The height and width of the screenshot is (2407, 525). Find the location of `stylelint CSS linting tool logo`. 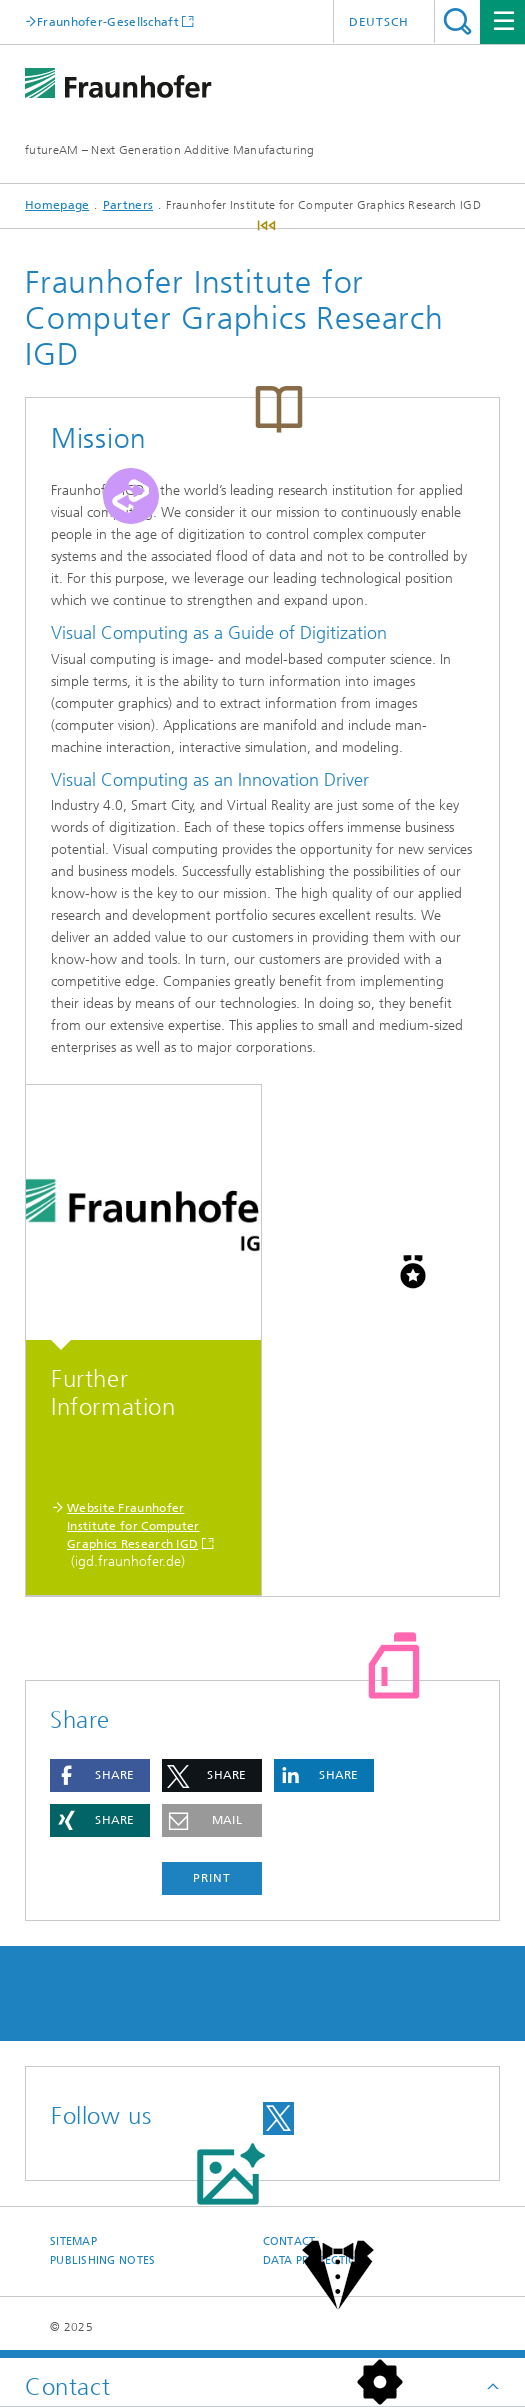

stylelint CSS linting tool logo is located at coordinates (338, 2275).